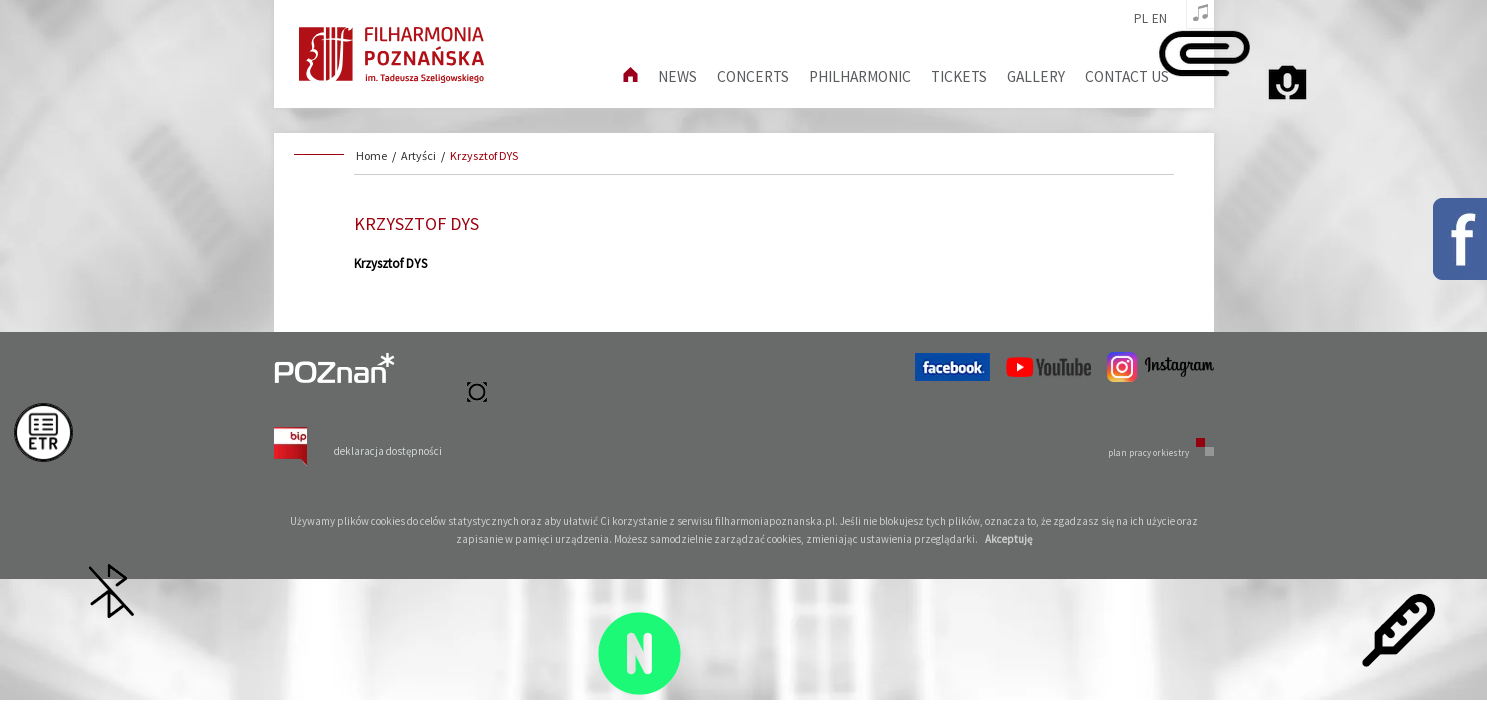  What do you see at coordinates (1399, 630) in the screenshot?
I see `view current temperature reading` at bounding box center [1399, 630].